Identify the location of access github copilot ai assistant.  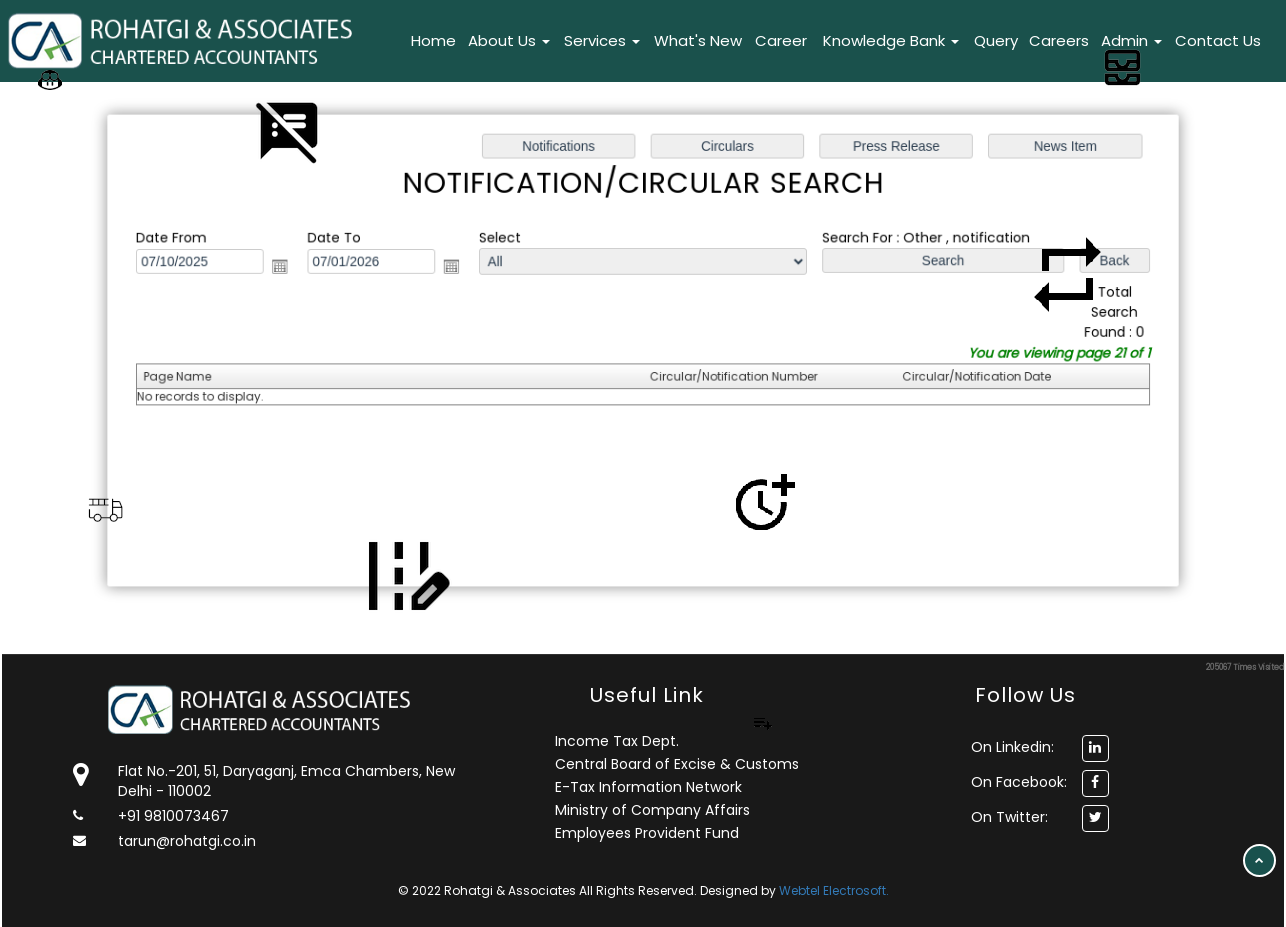
(50, 80).